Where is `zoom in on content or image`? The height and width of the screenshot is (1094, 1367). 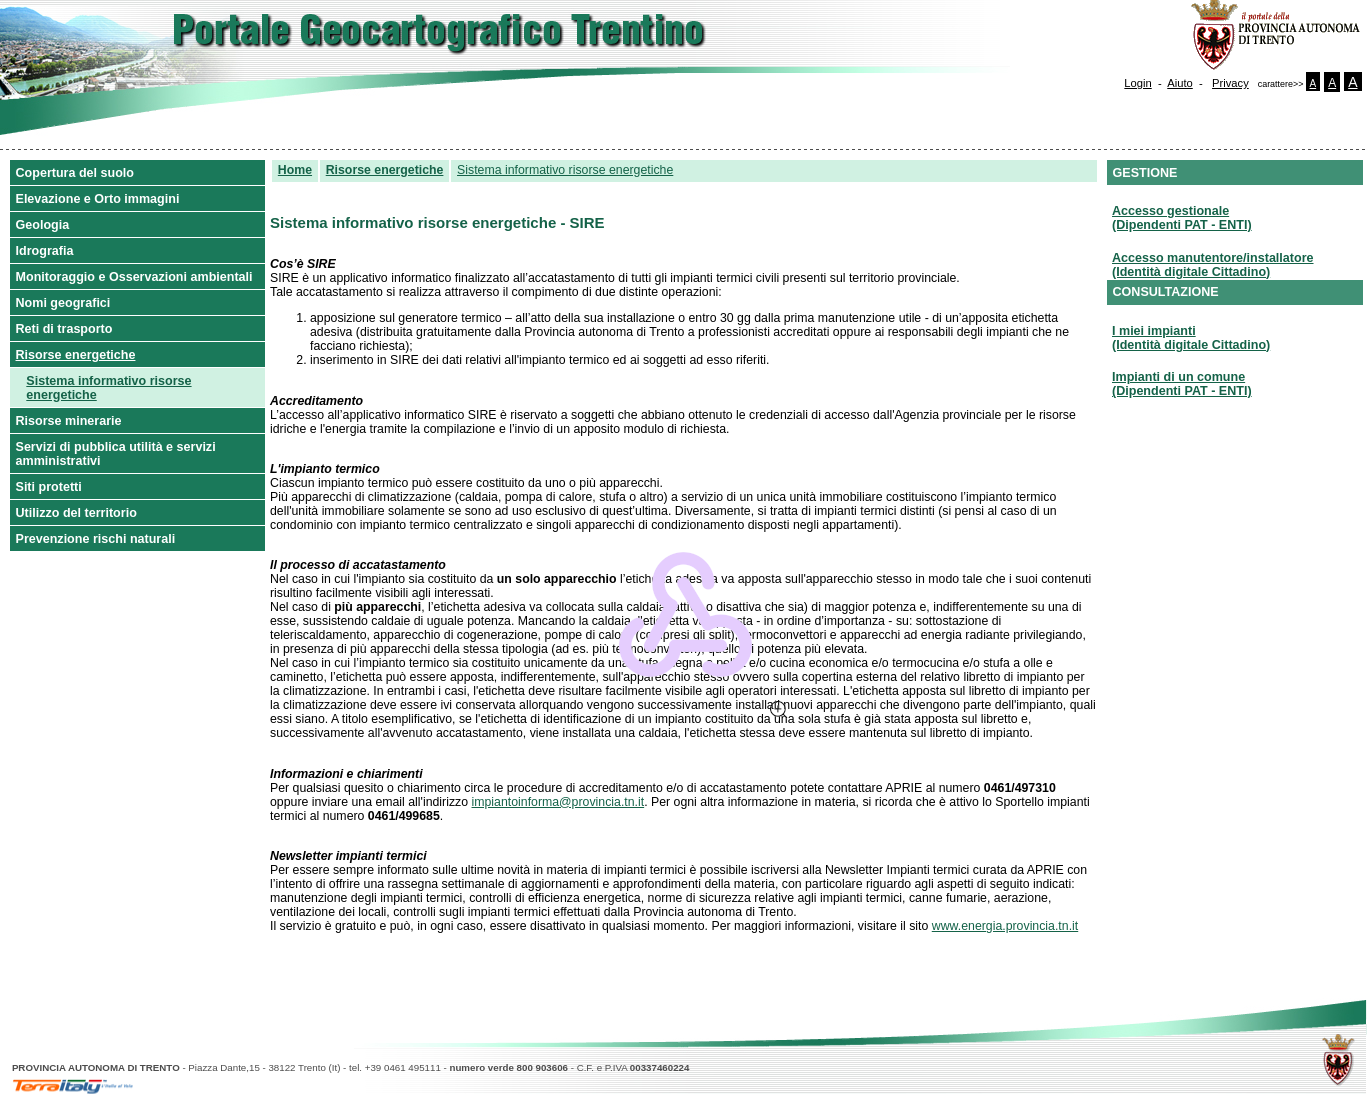
zoom in on content or image is located at coordinates (779, 710).